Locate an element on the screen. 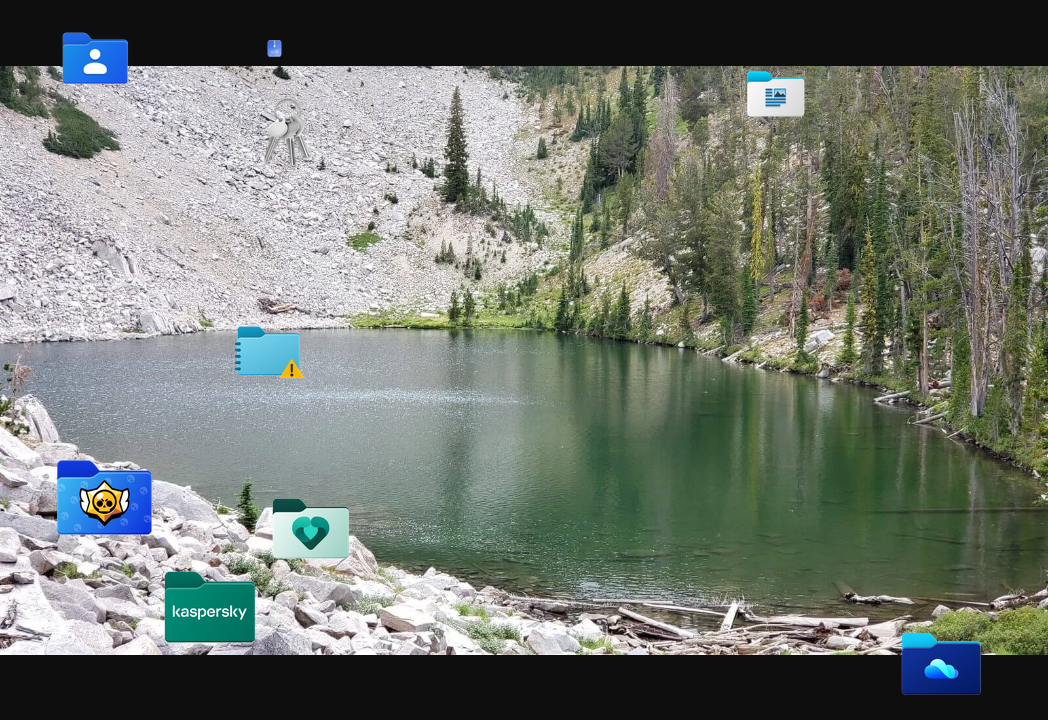 This screenshot has height=720, width=1048. open wondershare document cloud folder is located at coordinates (941, 666).